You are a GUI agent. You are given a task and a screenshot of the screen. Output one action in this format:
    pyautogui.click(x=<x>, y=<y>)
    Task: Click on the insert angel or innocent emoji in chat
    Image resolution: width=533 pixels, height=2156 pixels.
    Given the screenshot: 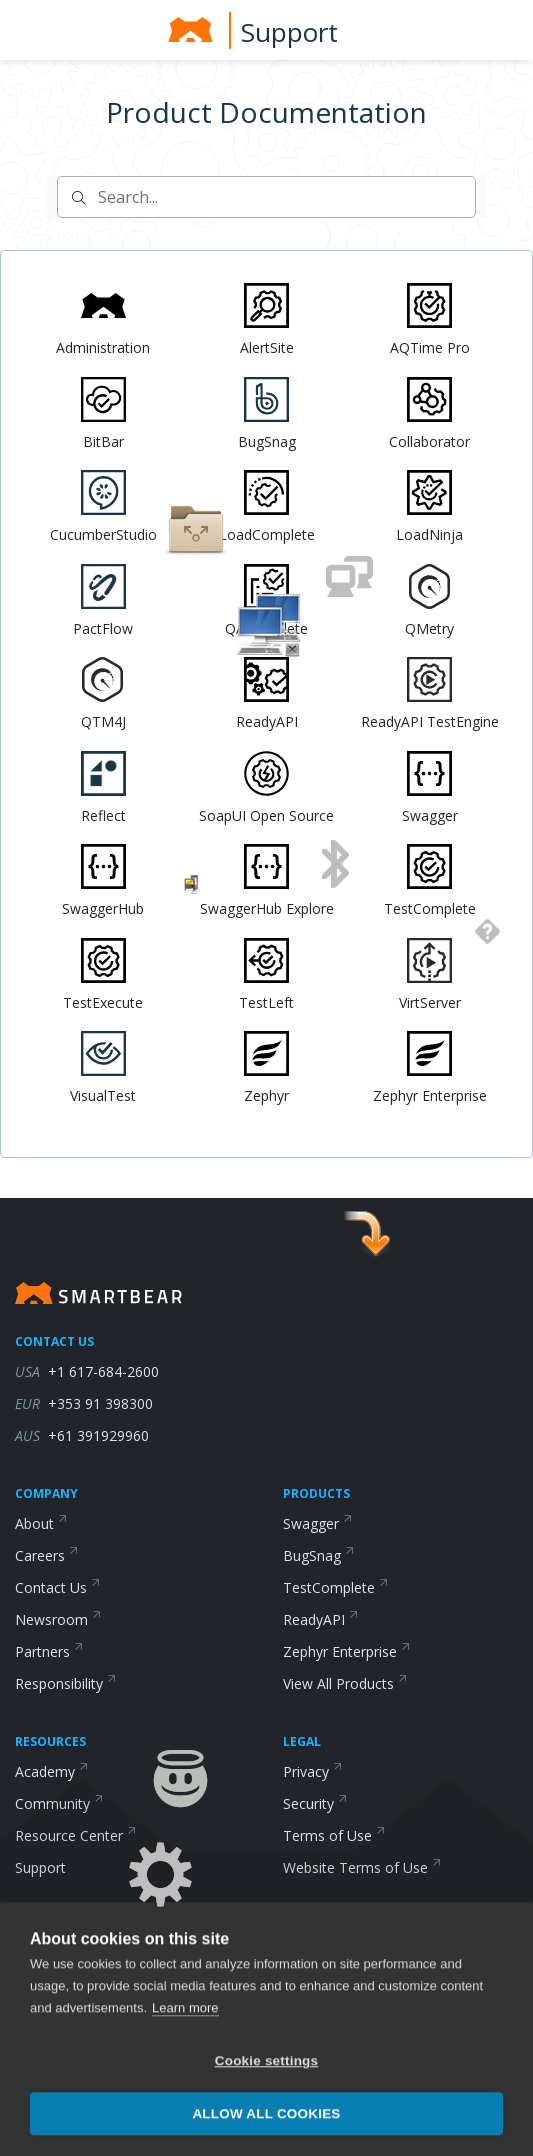 What is the action you would take?
    pyautogui.click(x=180, y=1780)
    